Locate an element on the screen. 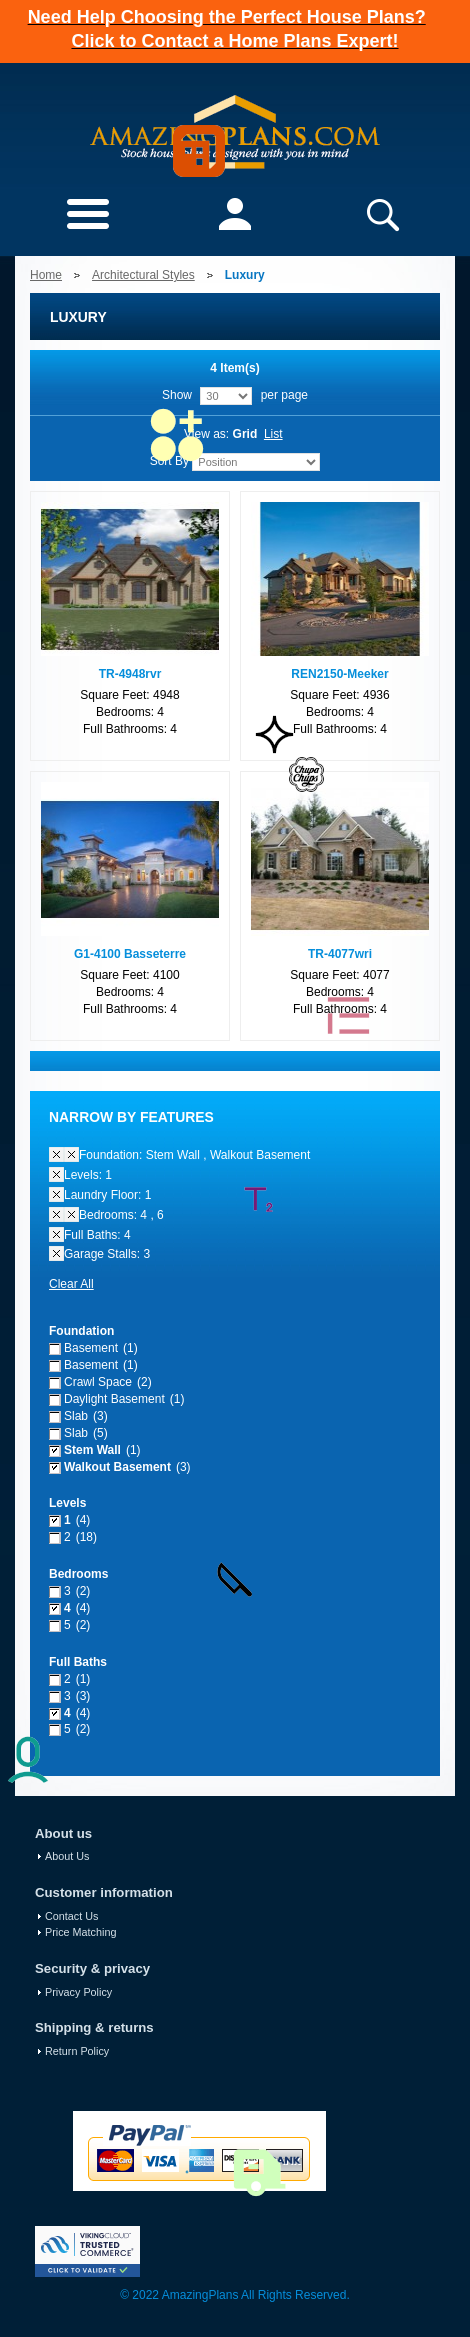  open Google Gemini AI assistant is located at coordinates (274, 734).